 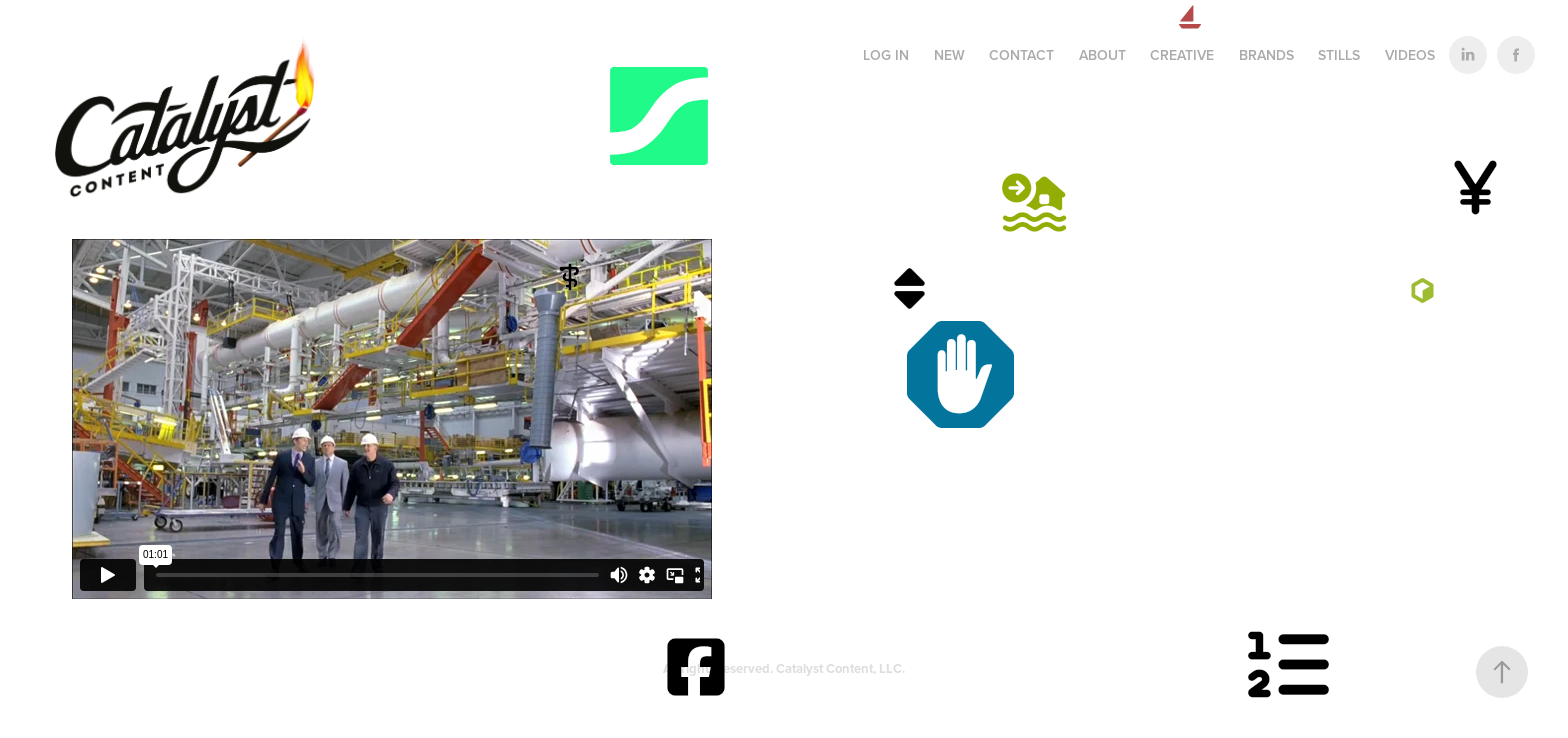 I want to click on view nearby marina or sailing destinations, so click(x=1190, y=17).